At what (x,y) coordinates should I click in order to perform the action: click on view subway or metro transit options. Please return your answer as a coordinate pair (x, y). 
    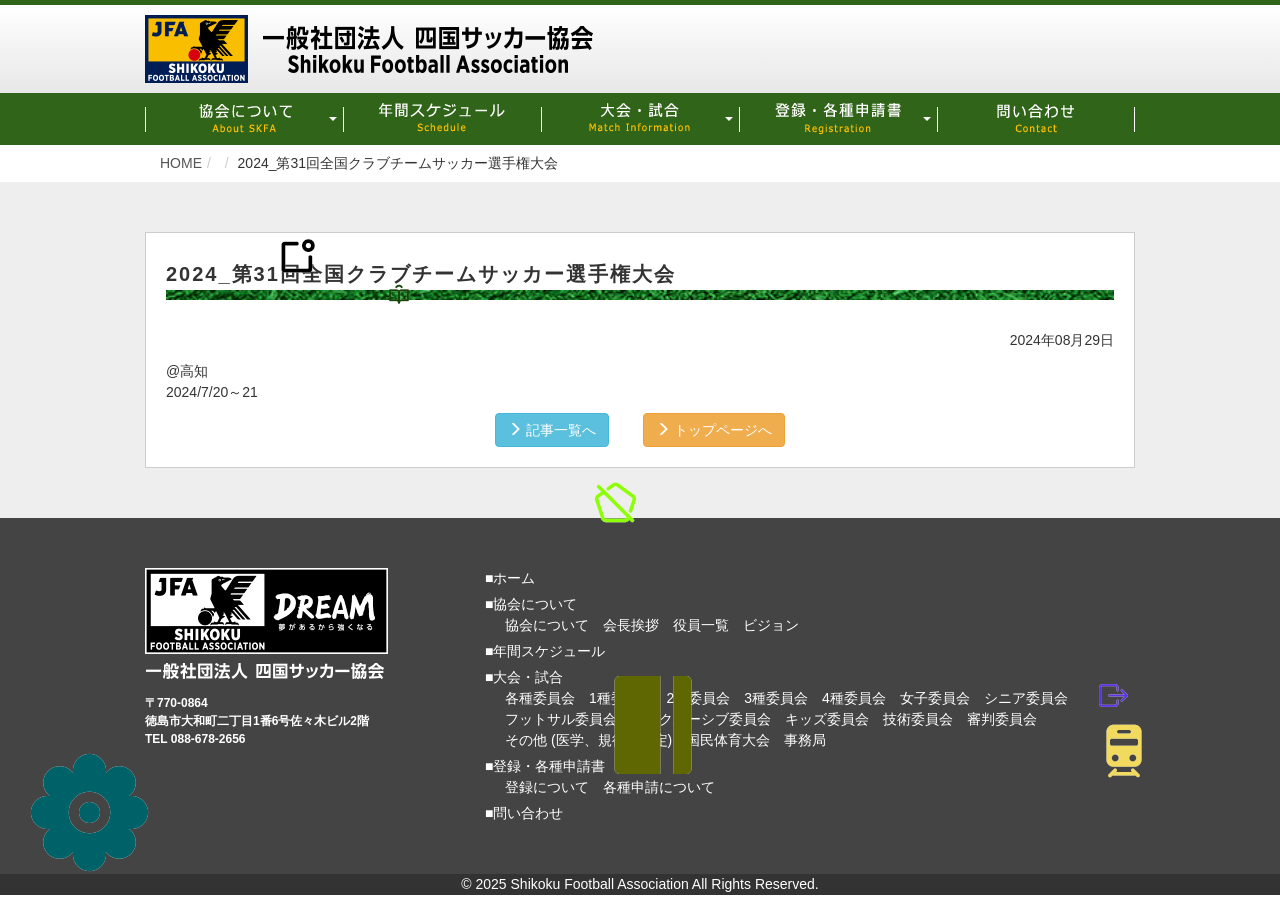
    Looking at the image, I should click on (1124, 751).